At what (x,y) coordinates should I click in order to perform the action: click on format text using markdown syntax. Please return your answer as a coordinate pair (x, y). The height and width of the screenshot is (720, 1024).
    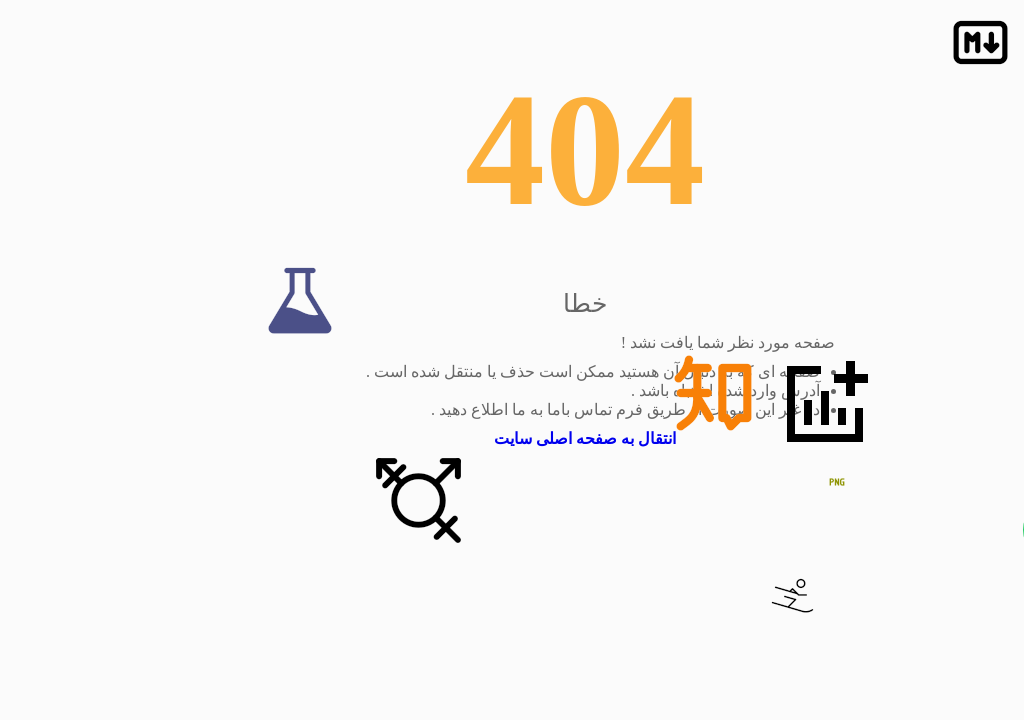
    Looking at the image, I should click on (980, 42).